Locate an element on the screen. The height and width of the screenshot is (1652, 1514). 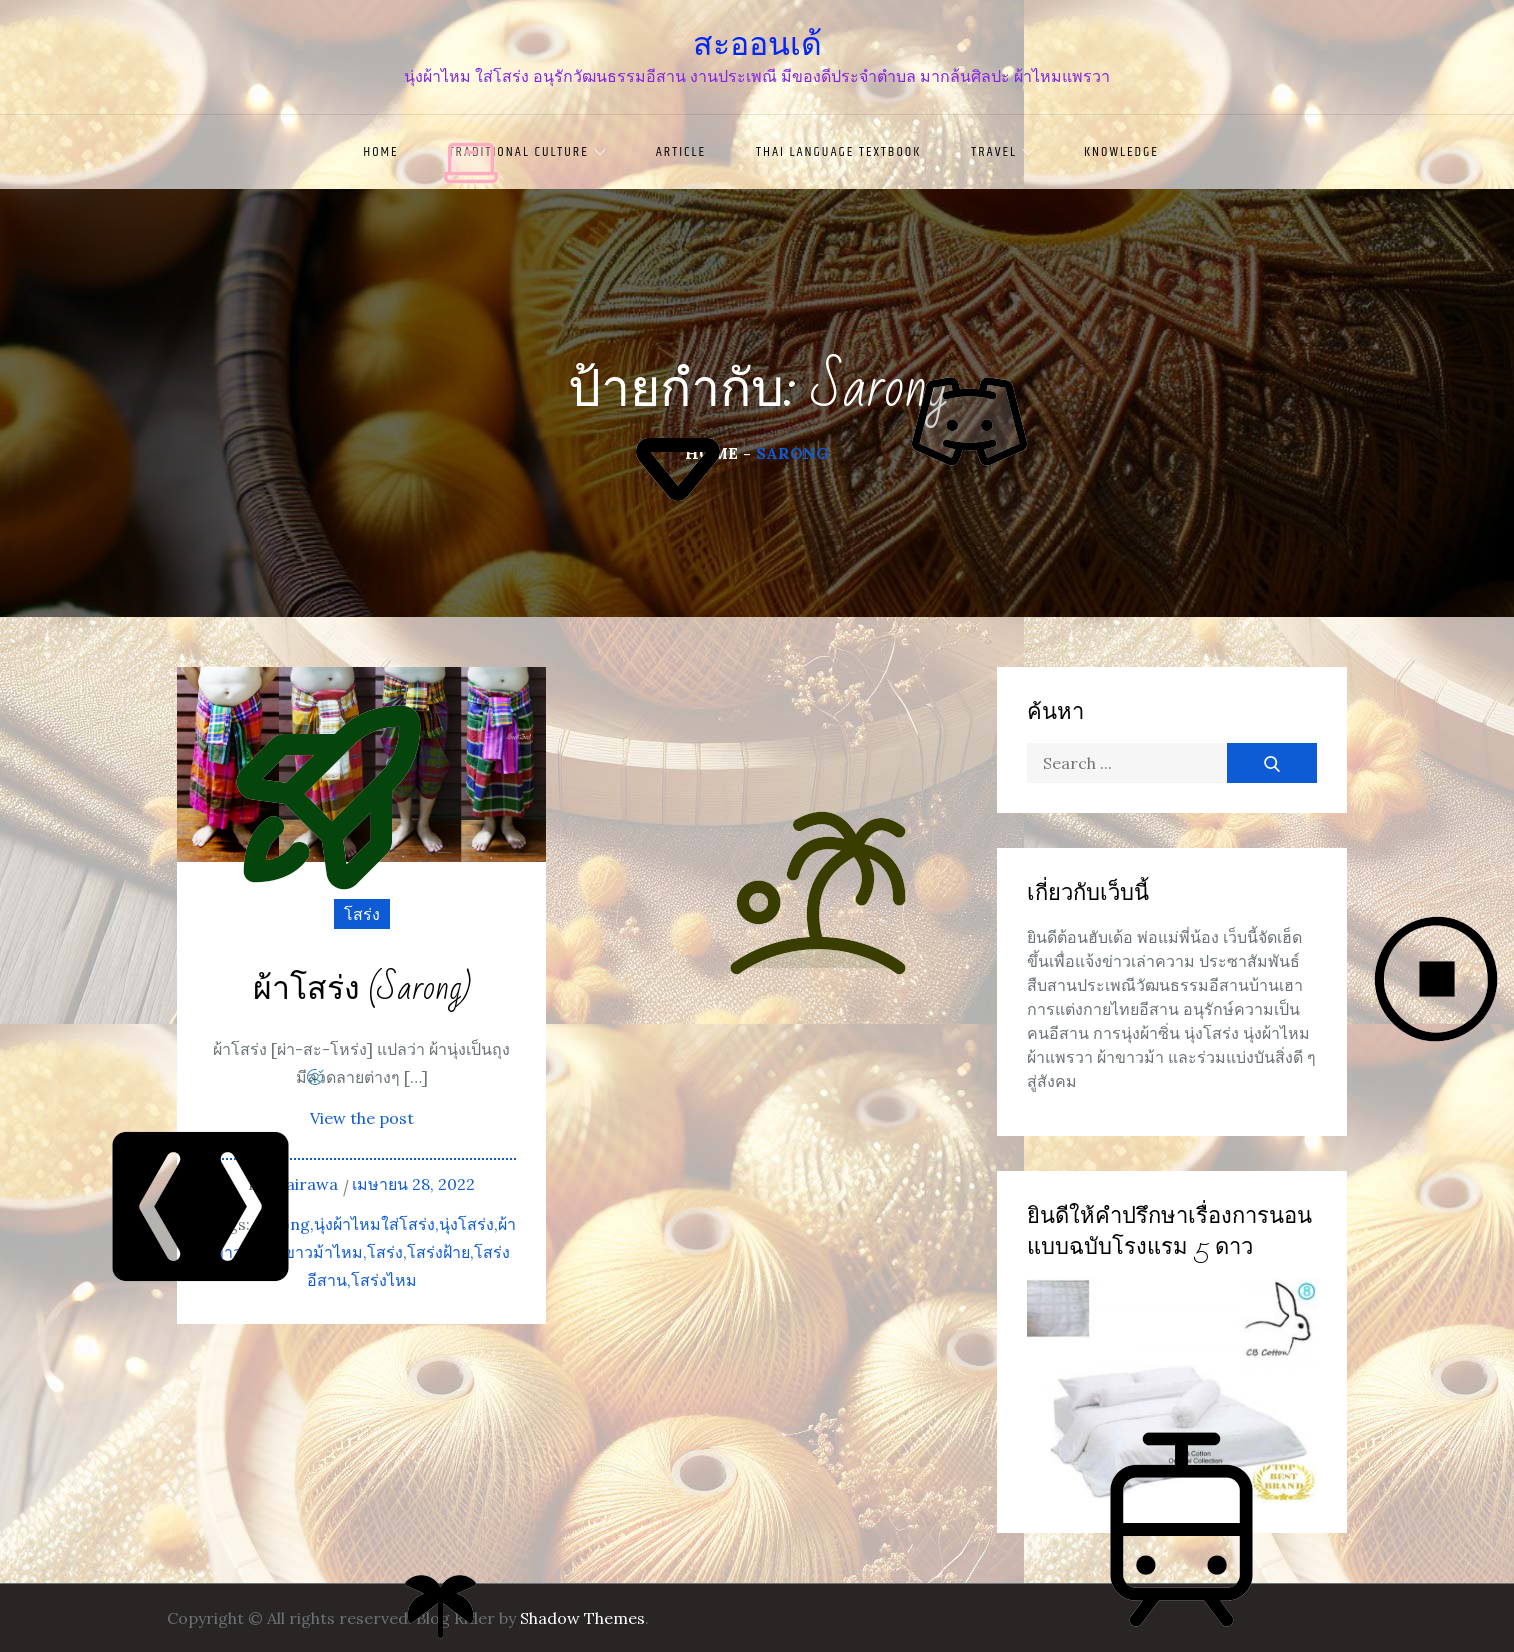
expand dropdown menu is located at coordinates (678, 466).